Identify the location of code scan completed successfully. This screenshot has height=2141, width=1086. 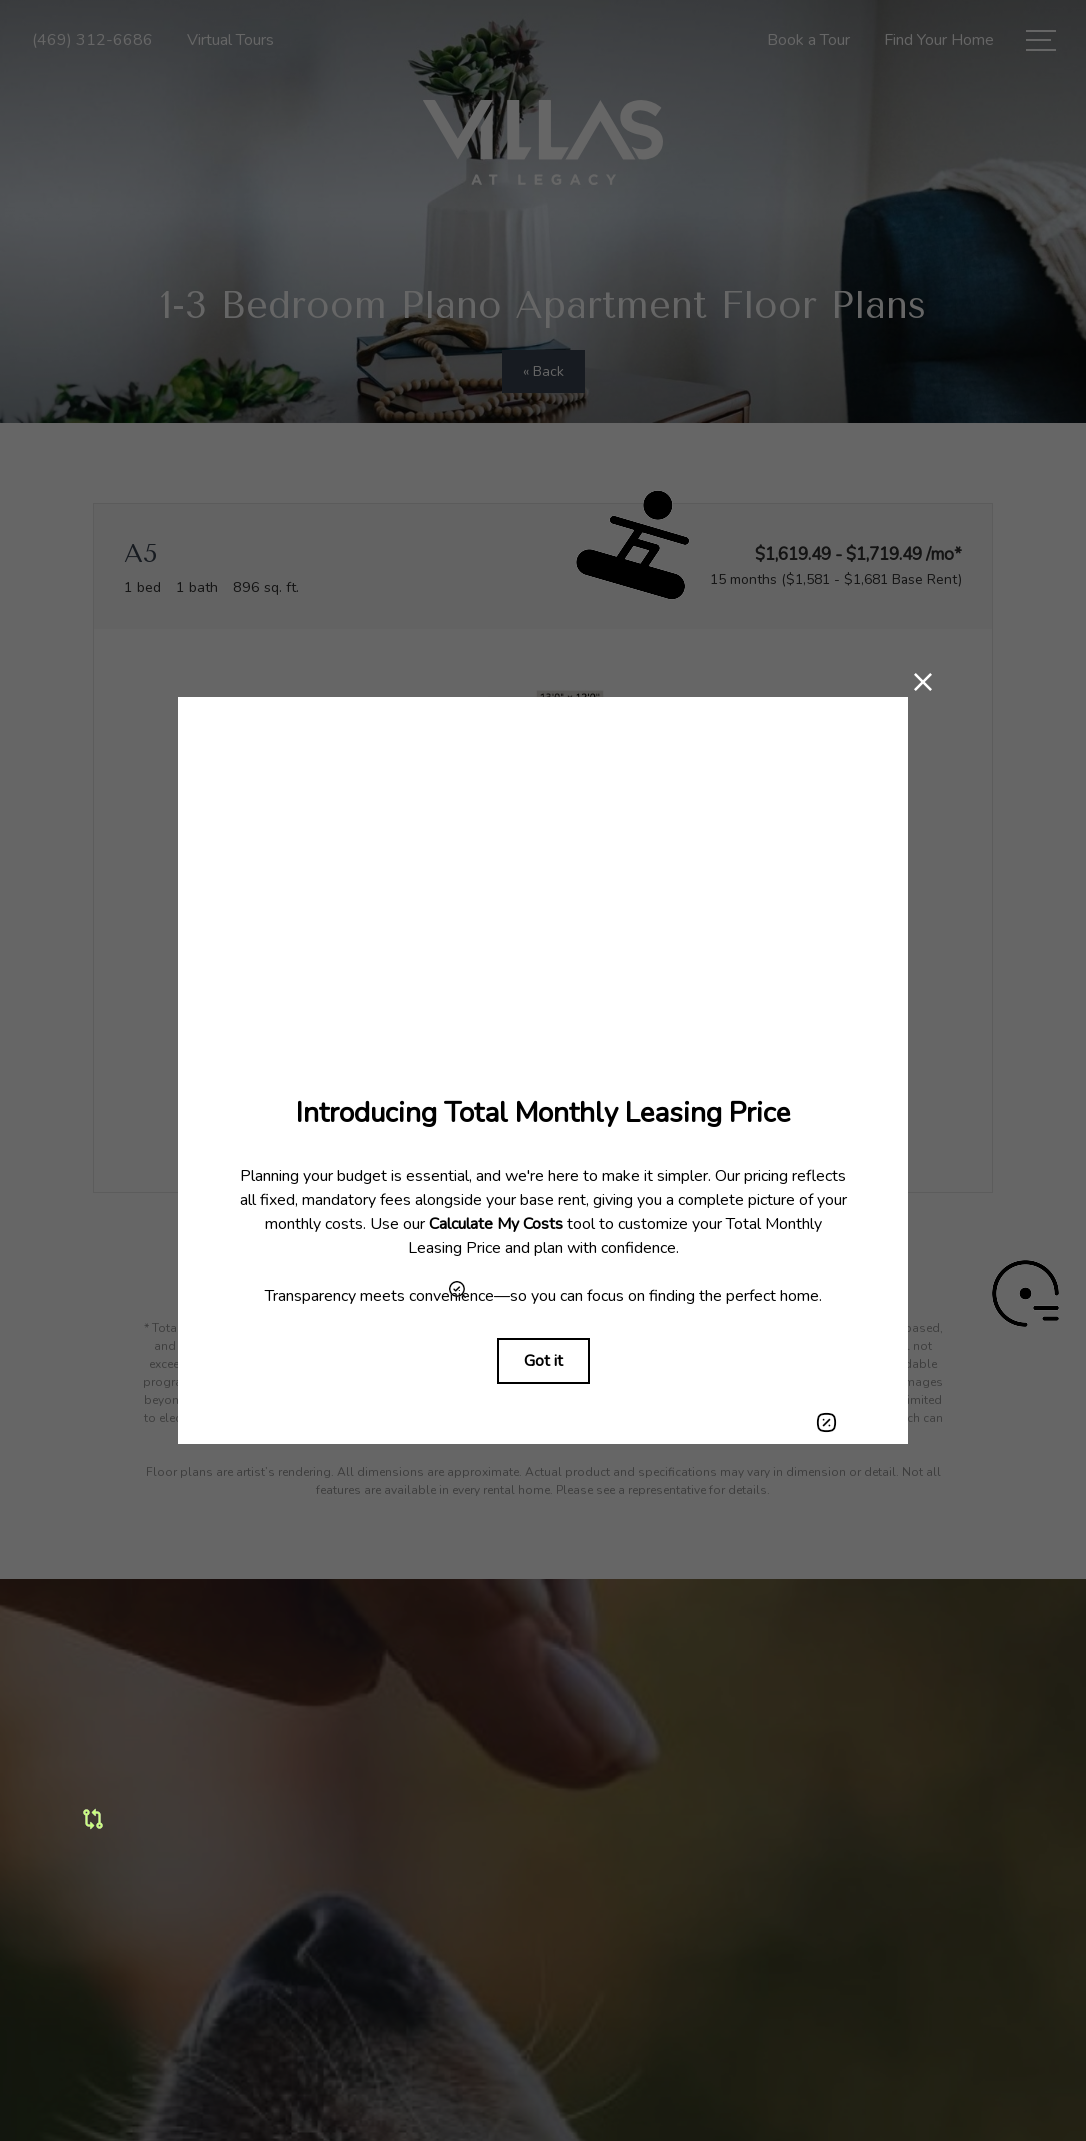
(457, 1289).